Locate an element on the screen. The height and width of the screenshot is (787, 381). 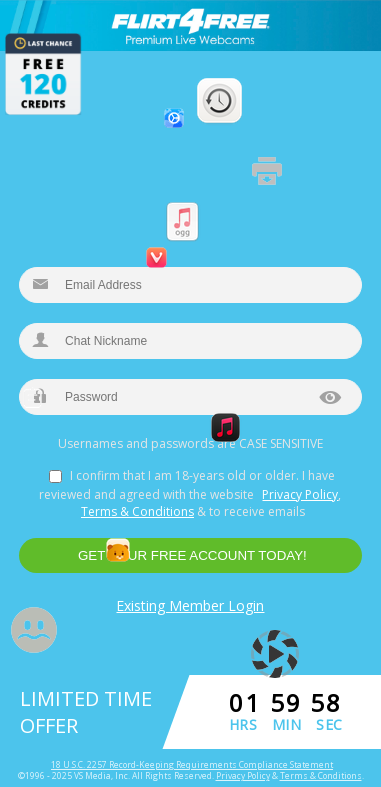
open déjà dup backup utility is located at coordinates (219, 100).